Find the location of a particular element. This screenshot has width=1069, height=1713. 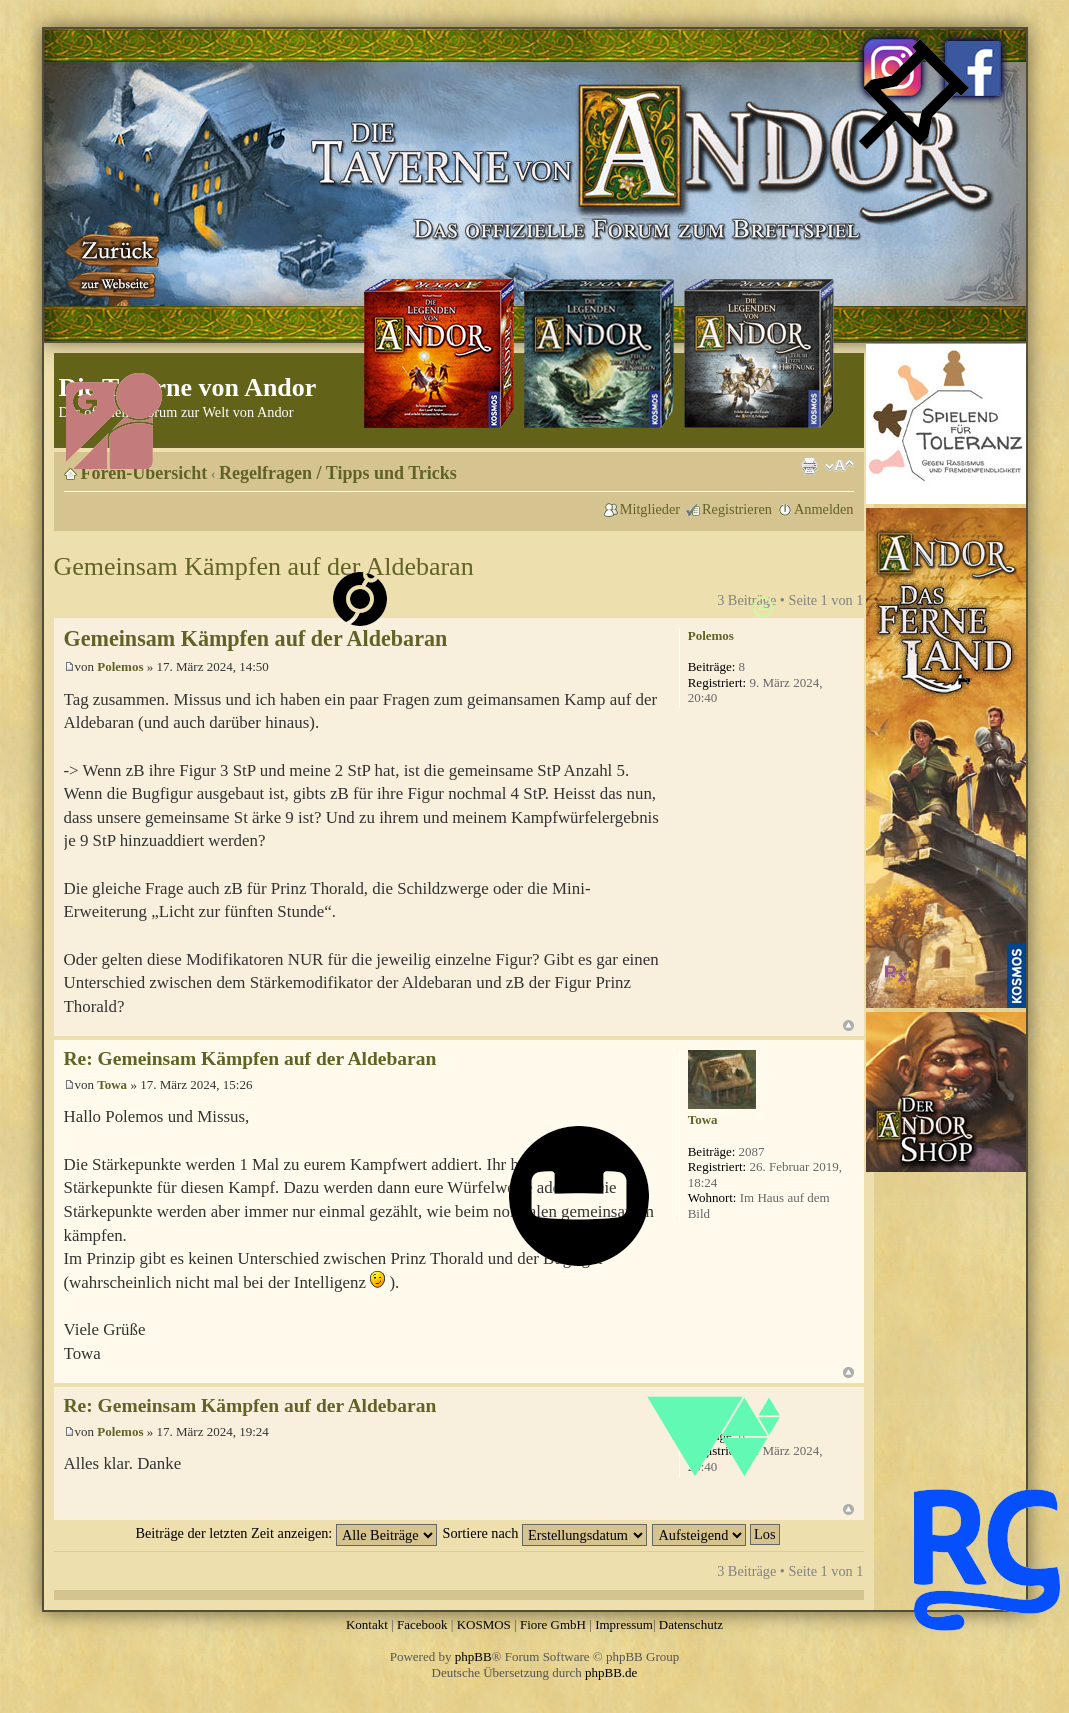

open google street view is located at coordinates (114, 421).